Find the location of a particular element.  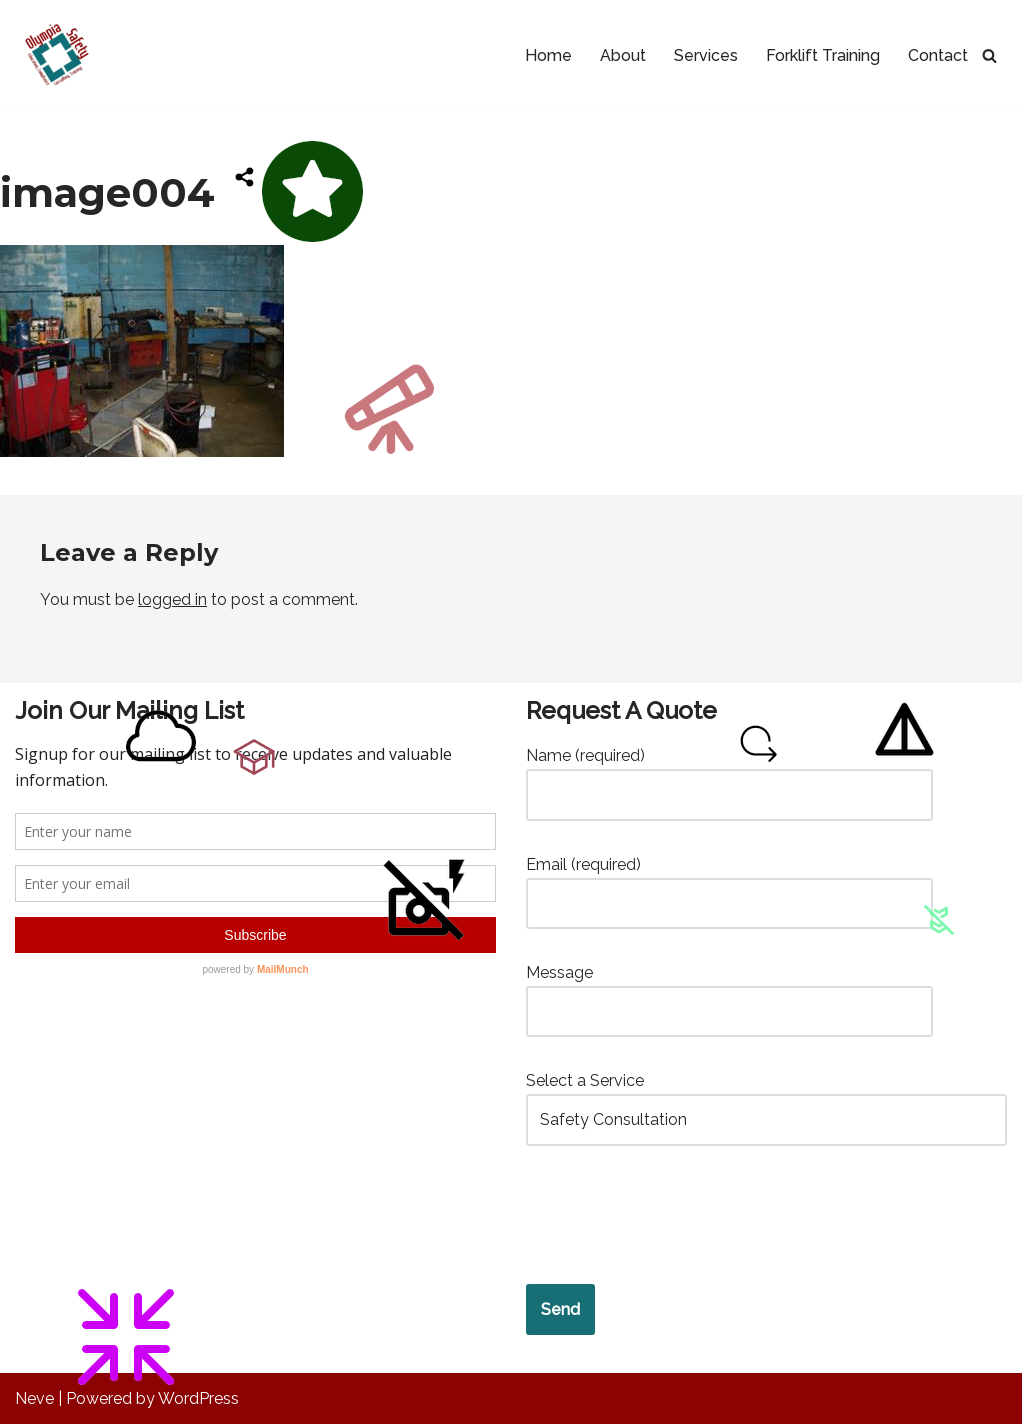

access cloud storage is located at coordinates (161, 738).